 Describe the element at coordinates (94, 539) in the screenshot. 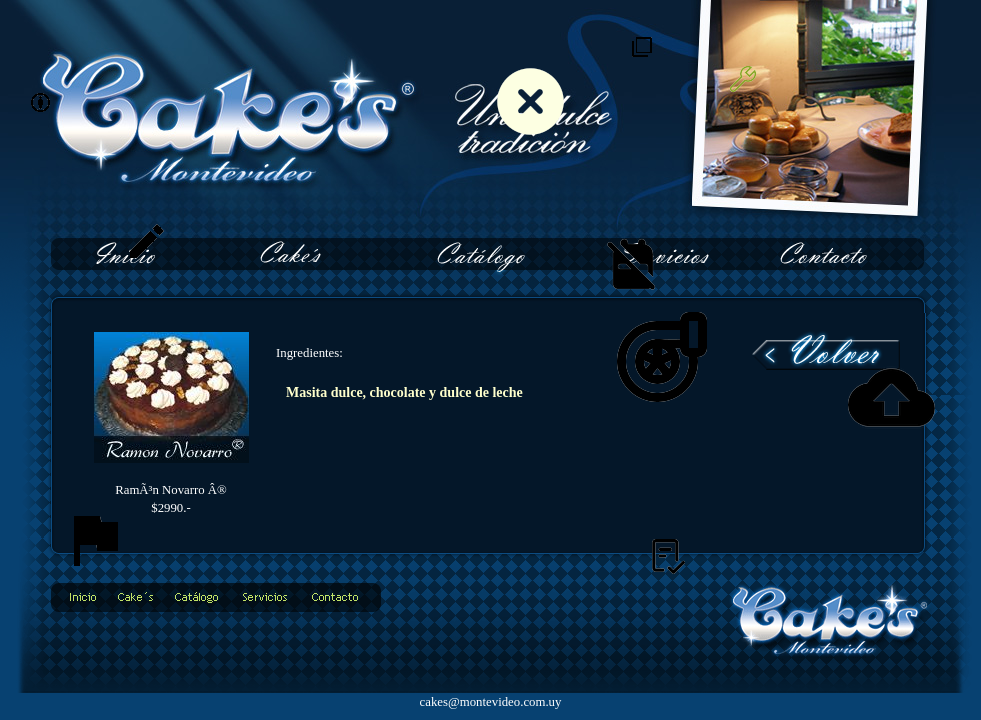

I see `flag or mark an item for follow-up` at that location.